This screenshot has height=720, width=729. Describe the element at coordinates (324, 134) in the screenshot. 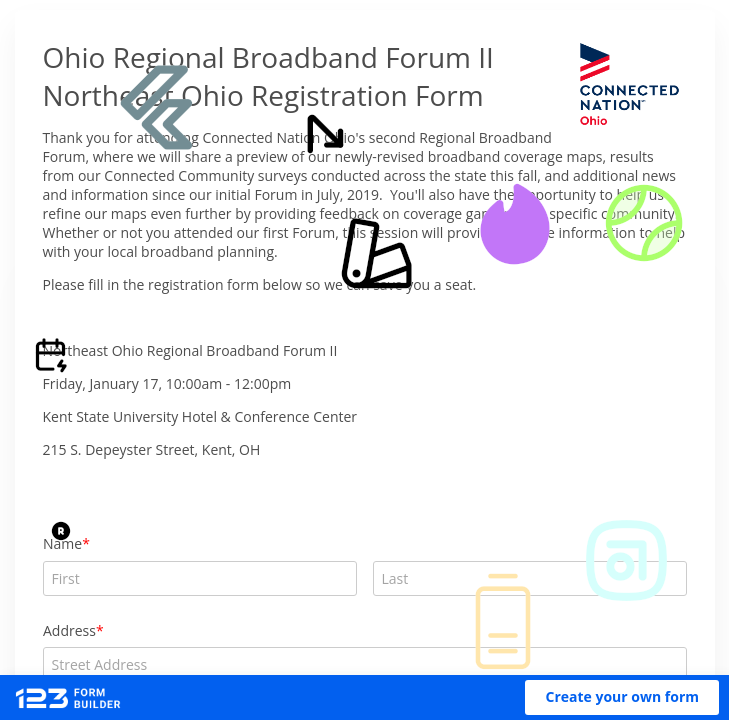

I see `make a sharp right turn (navigation direction)` at that location.